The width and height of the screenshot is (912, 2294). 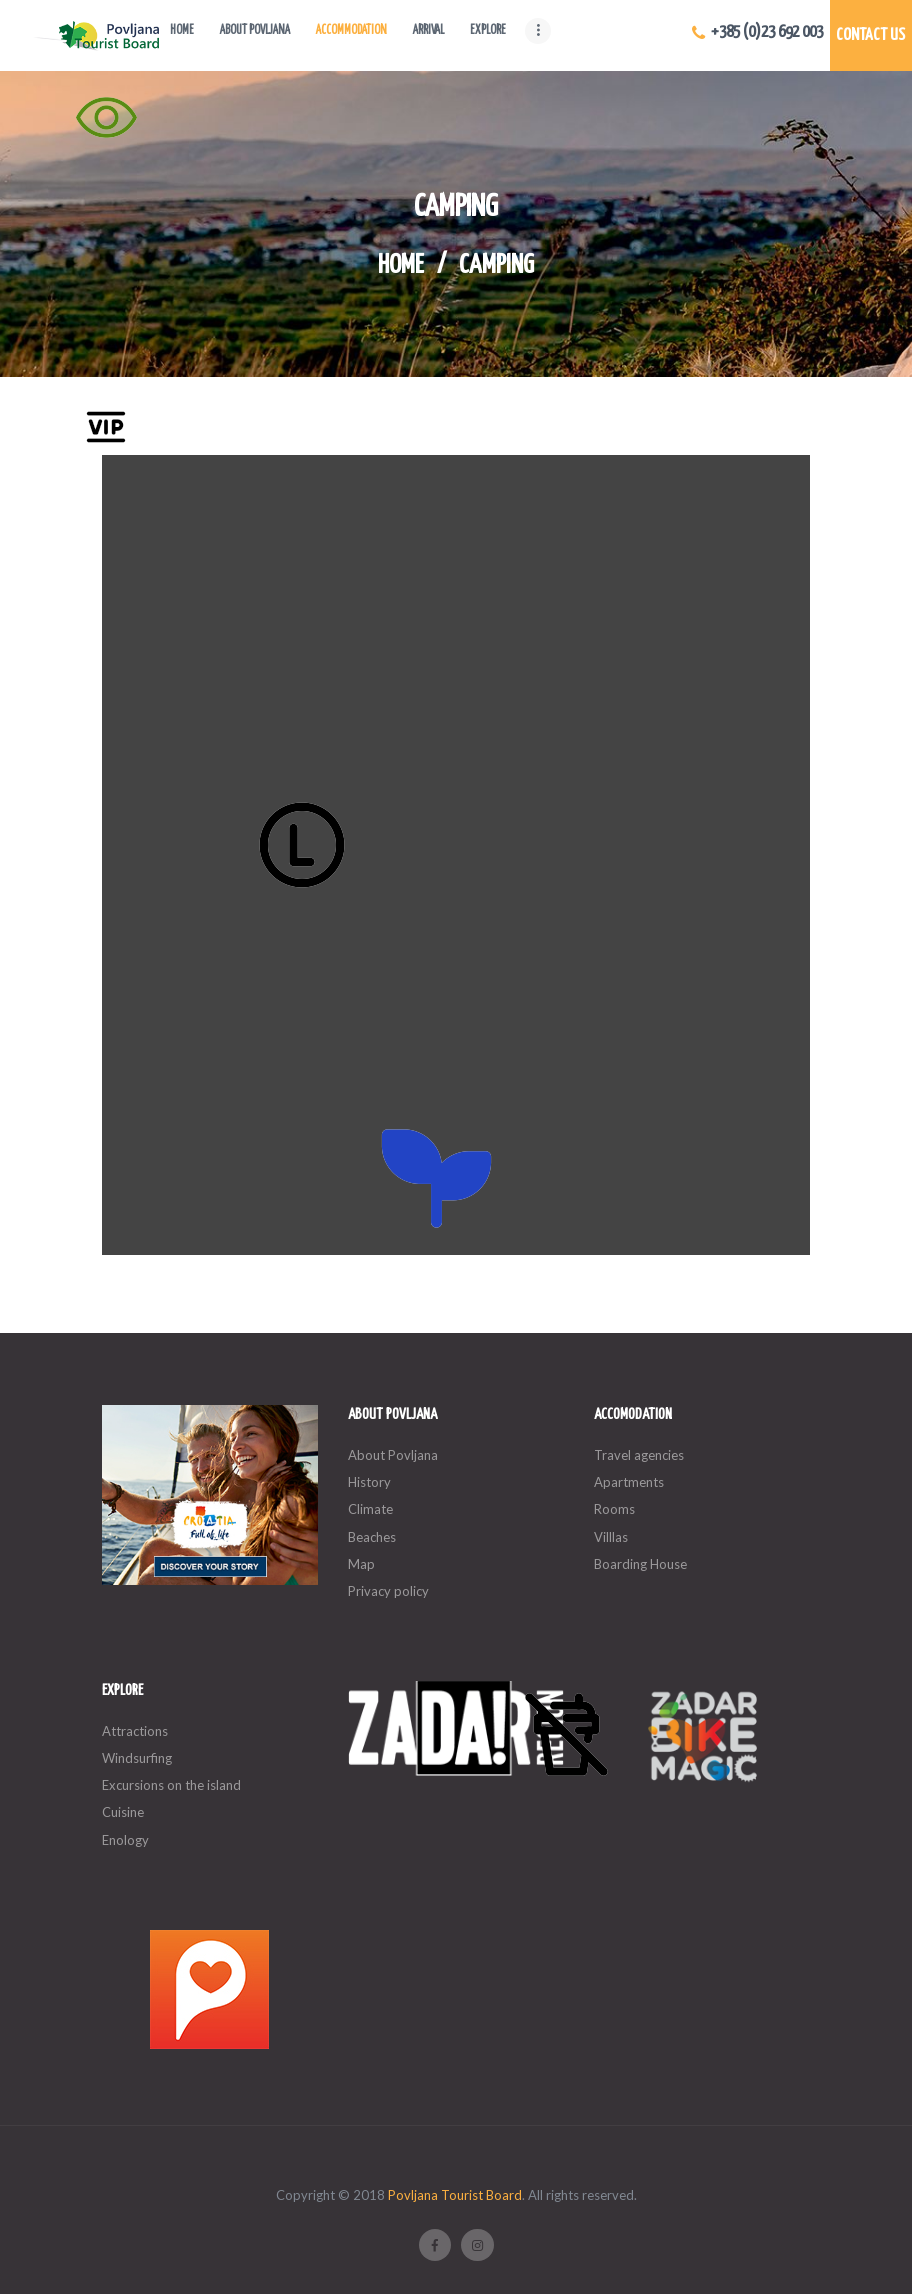 What do you see at coordinates (106, 427) in the screenshot?
I see `access VIP member benefits or status` at bounding box center [106, 427].